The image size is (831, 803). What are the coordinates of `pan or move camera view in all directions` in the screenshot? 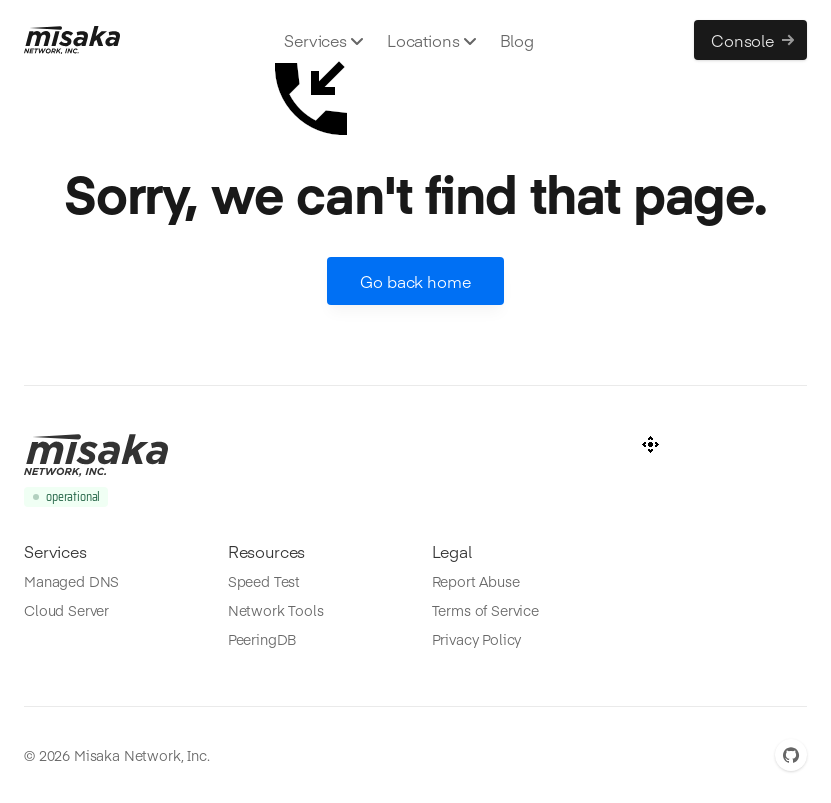 It's located at (650, 444).